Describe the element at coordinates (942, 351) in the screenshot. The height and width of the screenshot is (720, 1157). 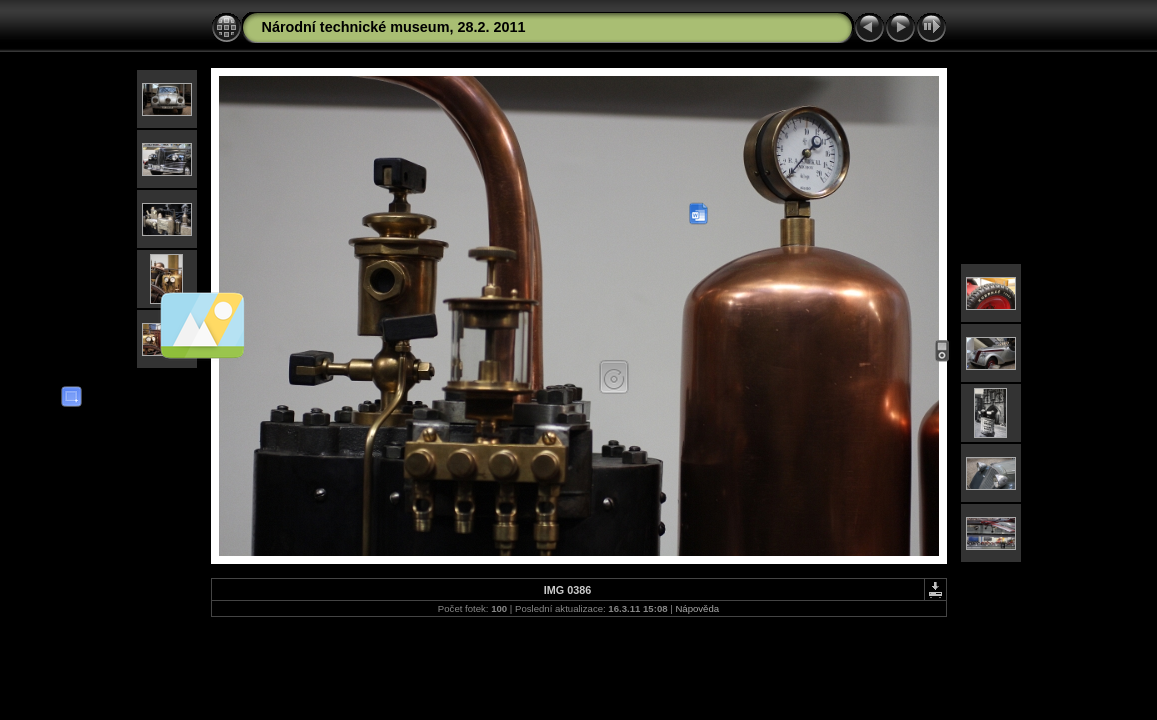
I see `multimedia player device icon` at that location.